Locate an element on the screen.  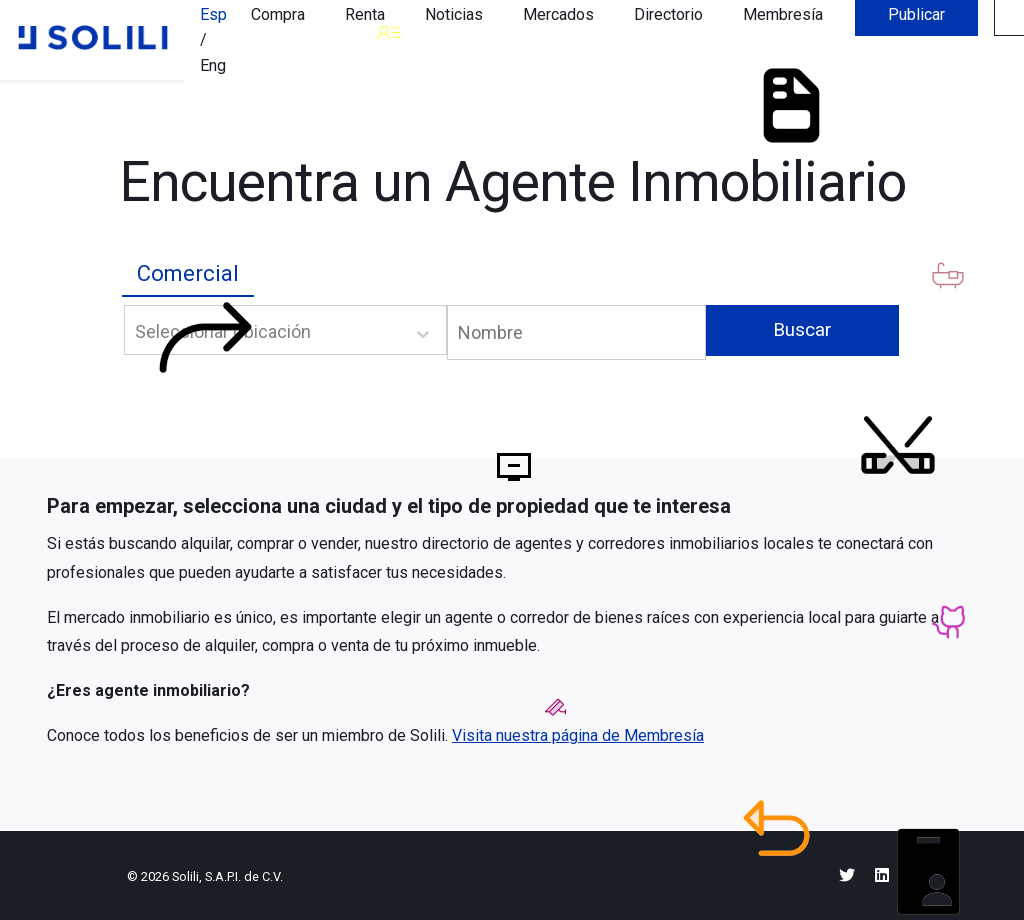
view hockey scores and updates is located at coordinates (898, 445).